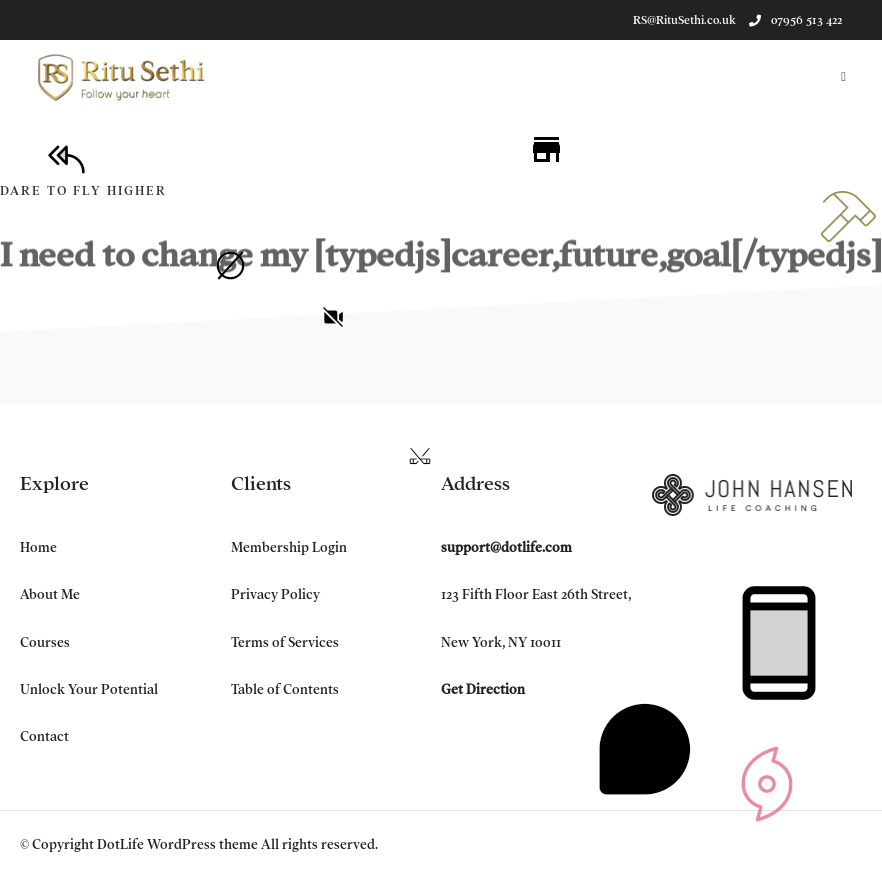  What do you see at coordinates (779, 643) in the screenshot?
I see `switch to mobile view` at bounding box center [779, 643].